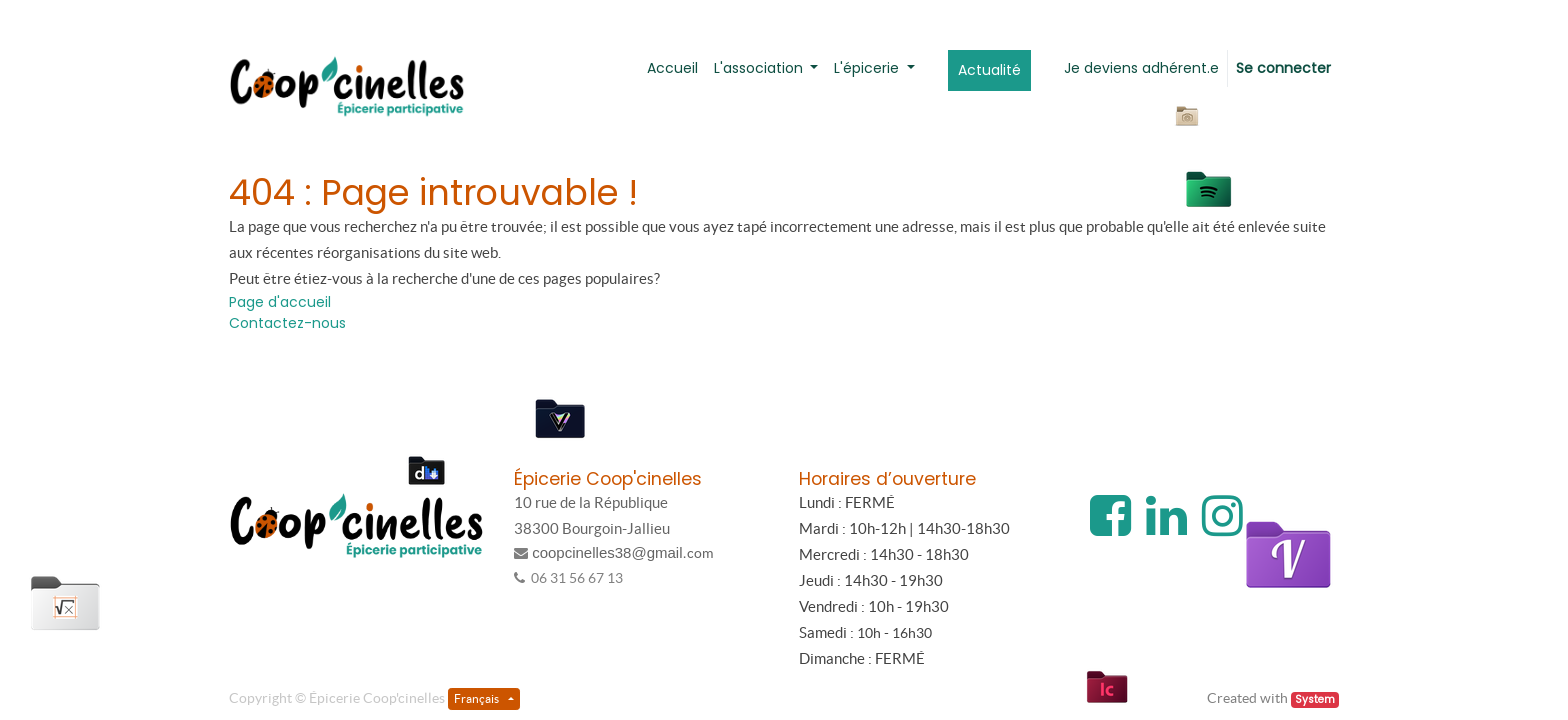 This screenshot has width=1568, height=720. I want to click on open folder containing spotify downloads or files, so click(1208, 190).